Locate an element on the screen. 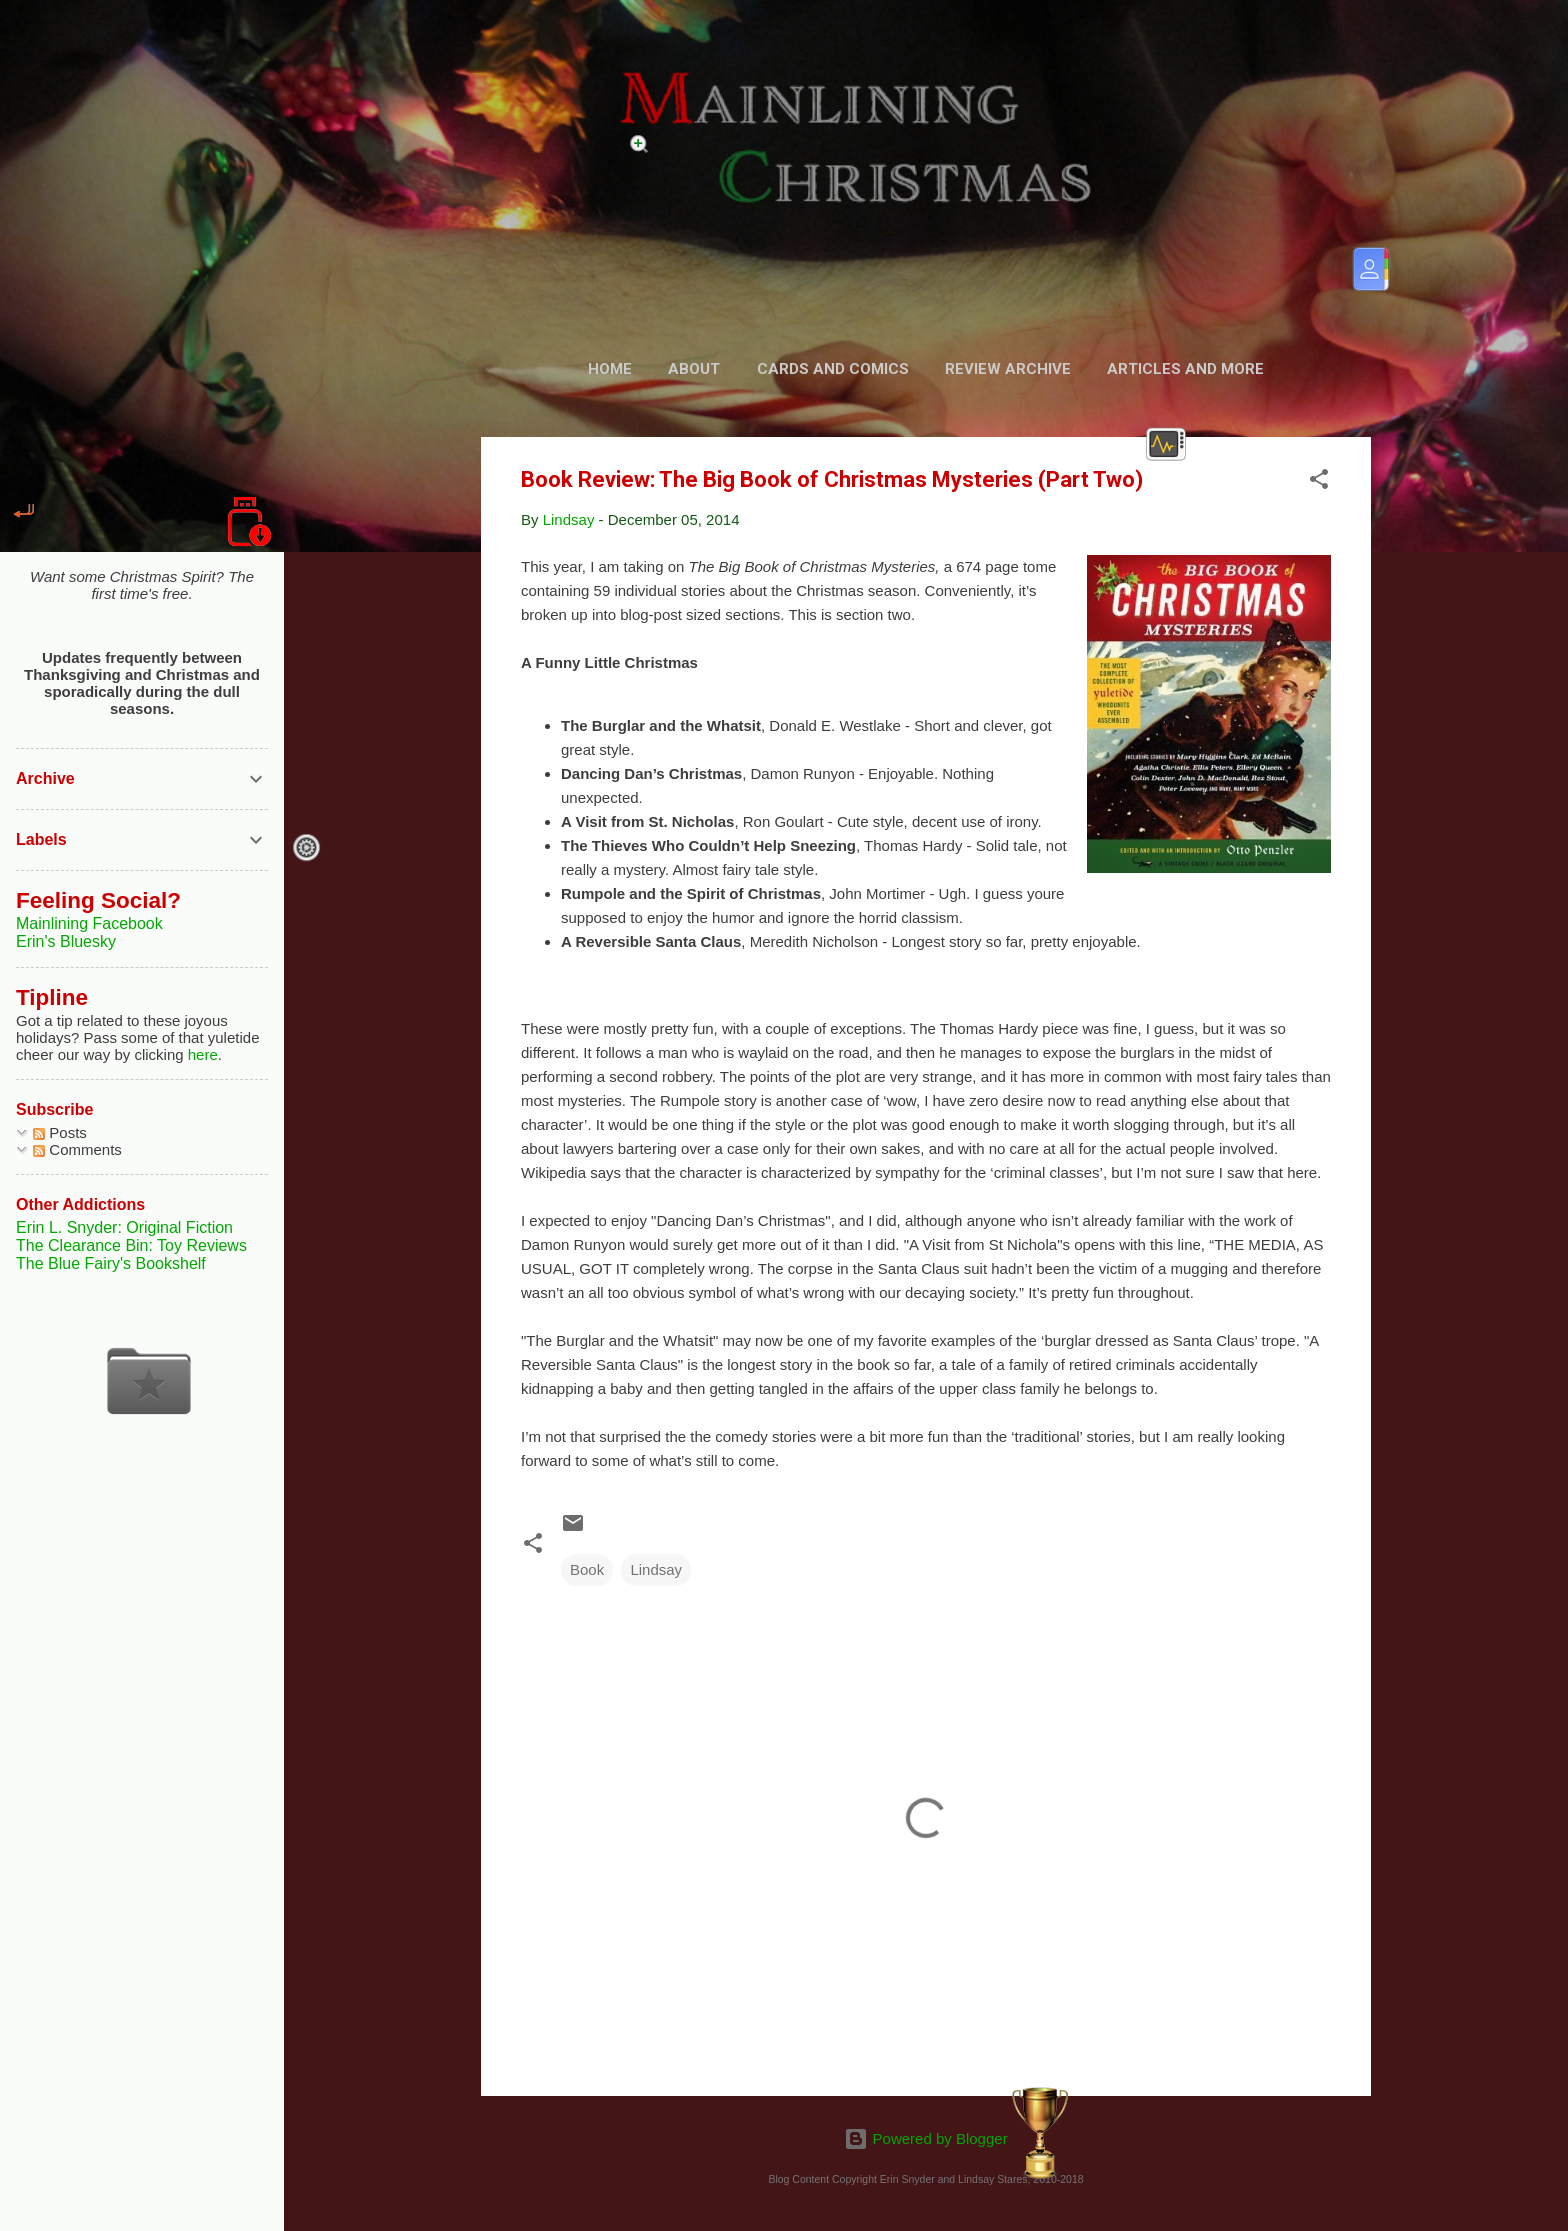 The height and width of the screenshot is (2231, 1568). indicates third place or bronze-tier achievement is located at coordinates (1043, 2133).